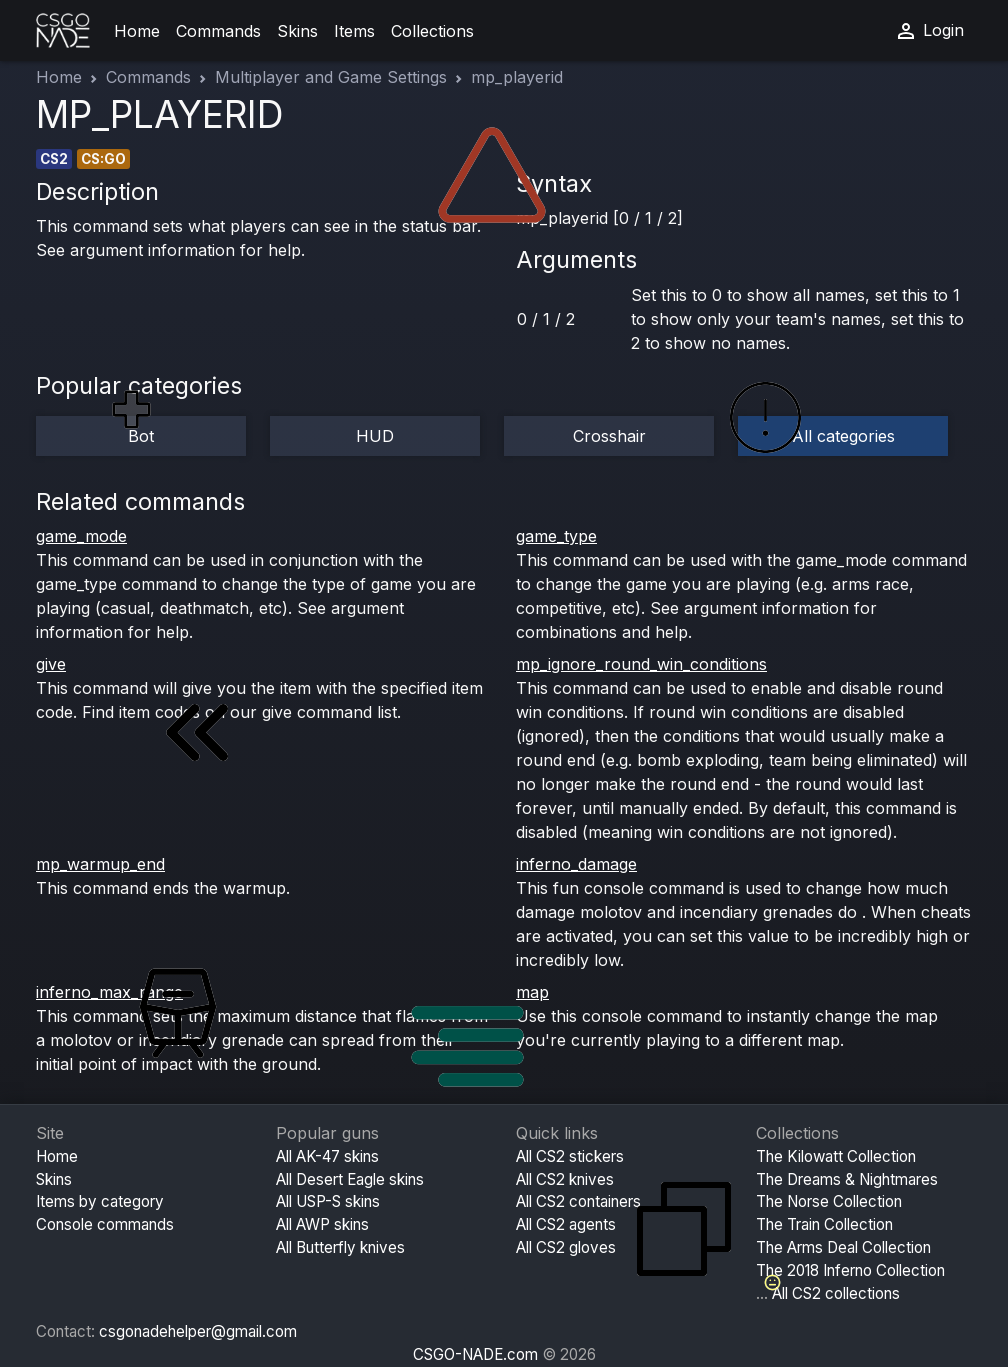 The width and height of the screenshot is (1008, 1367). Describe the element at coordinates (492, 177) in the screenshot. I see `indicates a warning or caution state` at that location.